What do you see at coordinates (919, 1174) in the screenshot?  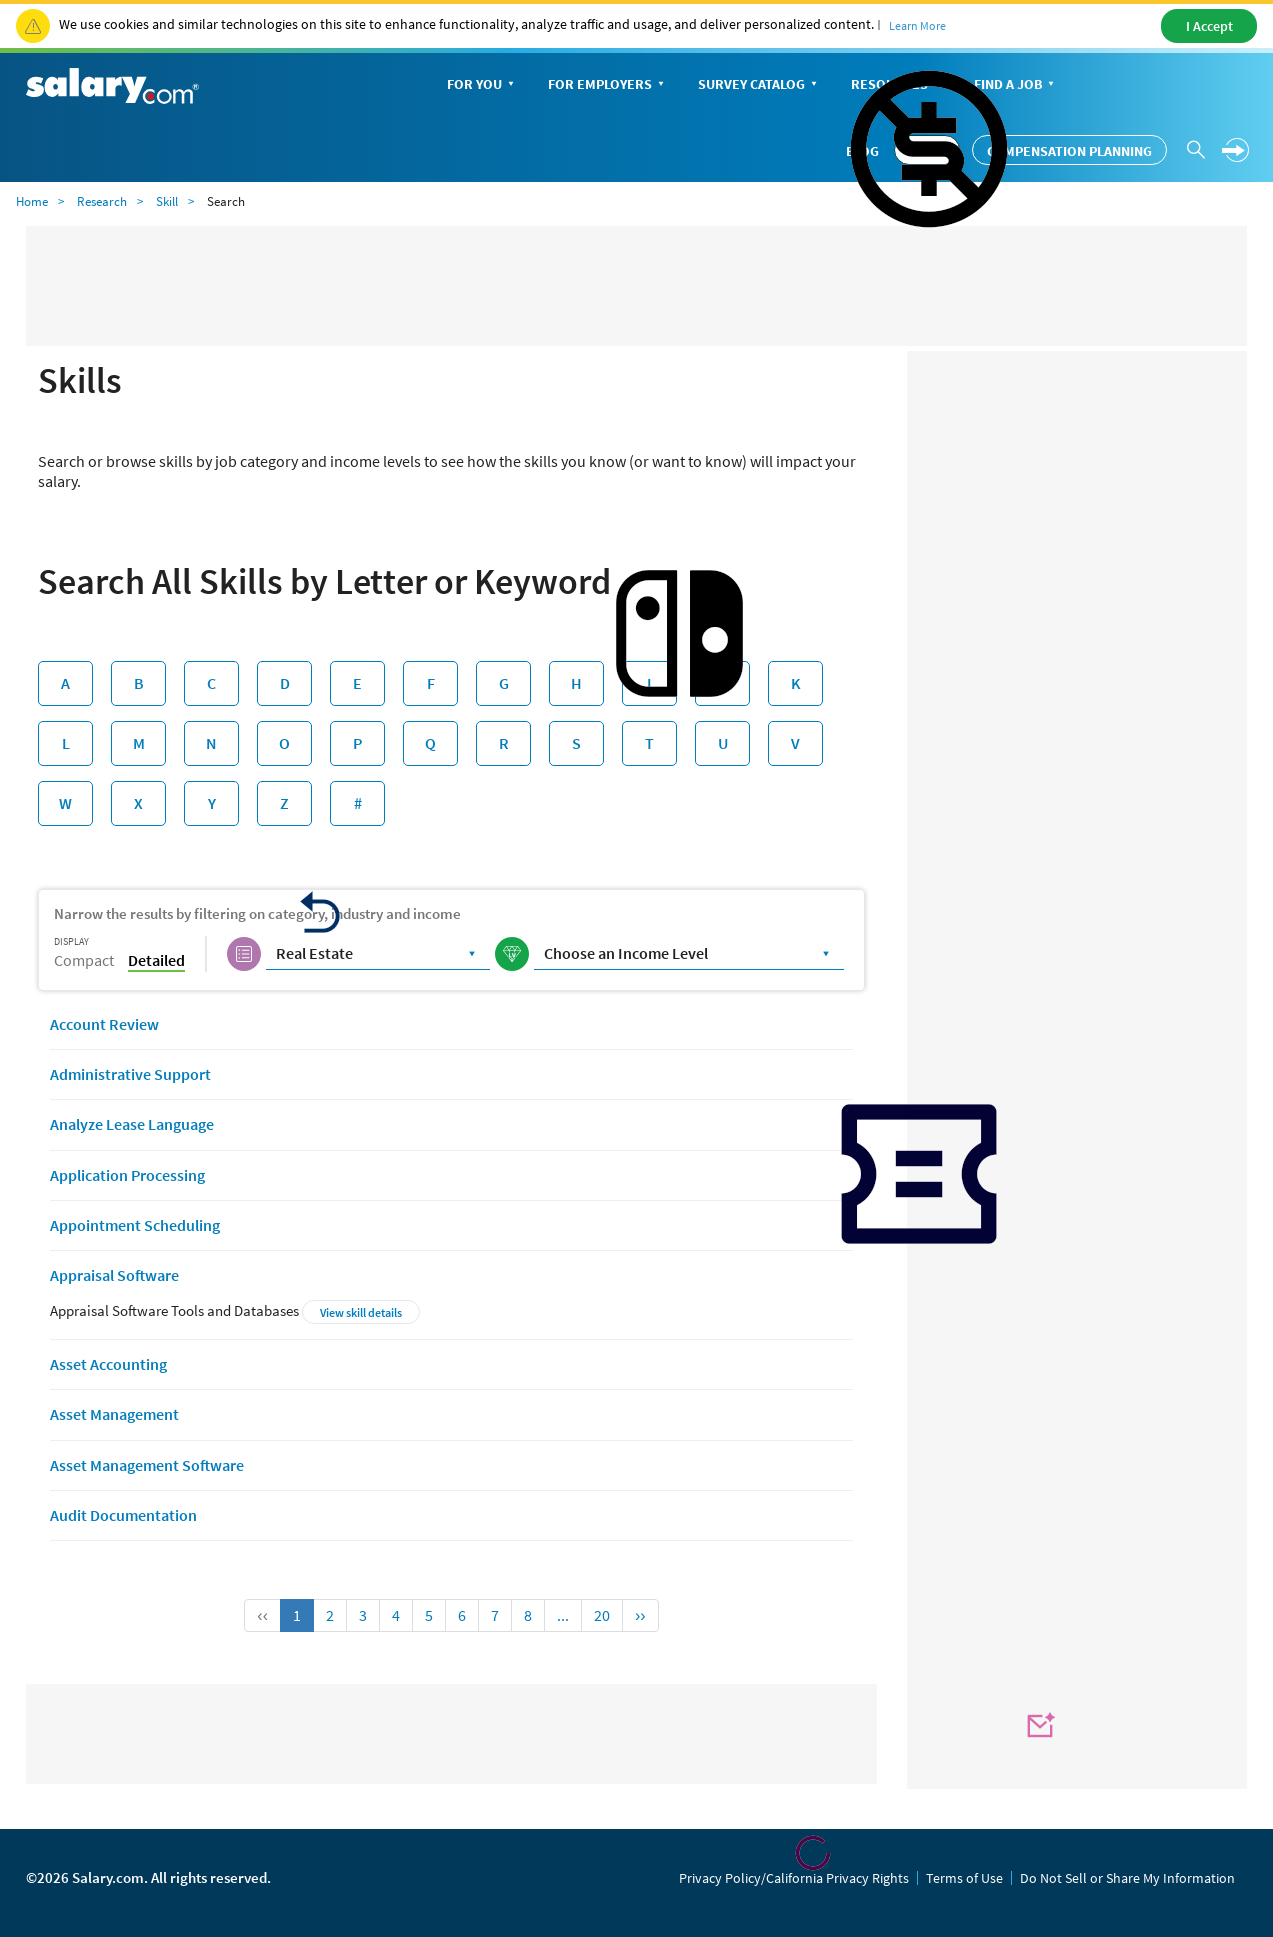 I see `view available coupons or discounts` at bounding box center [919, 1174].